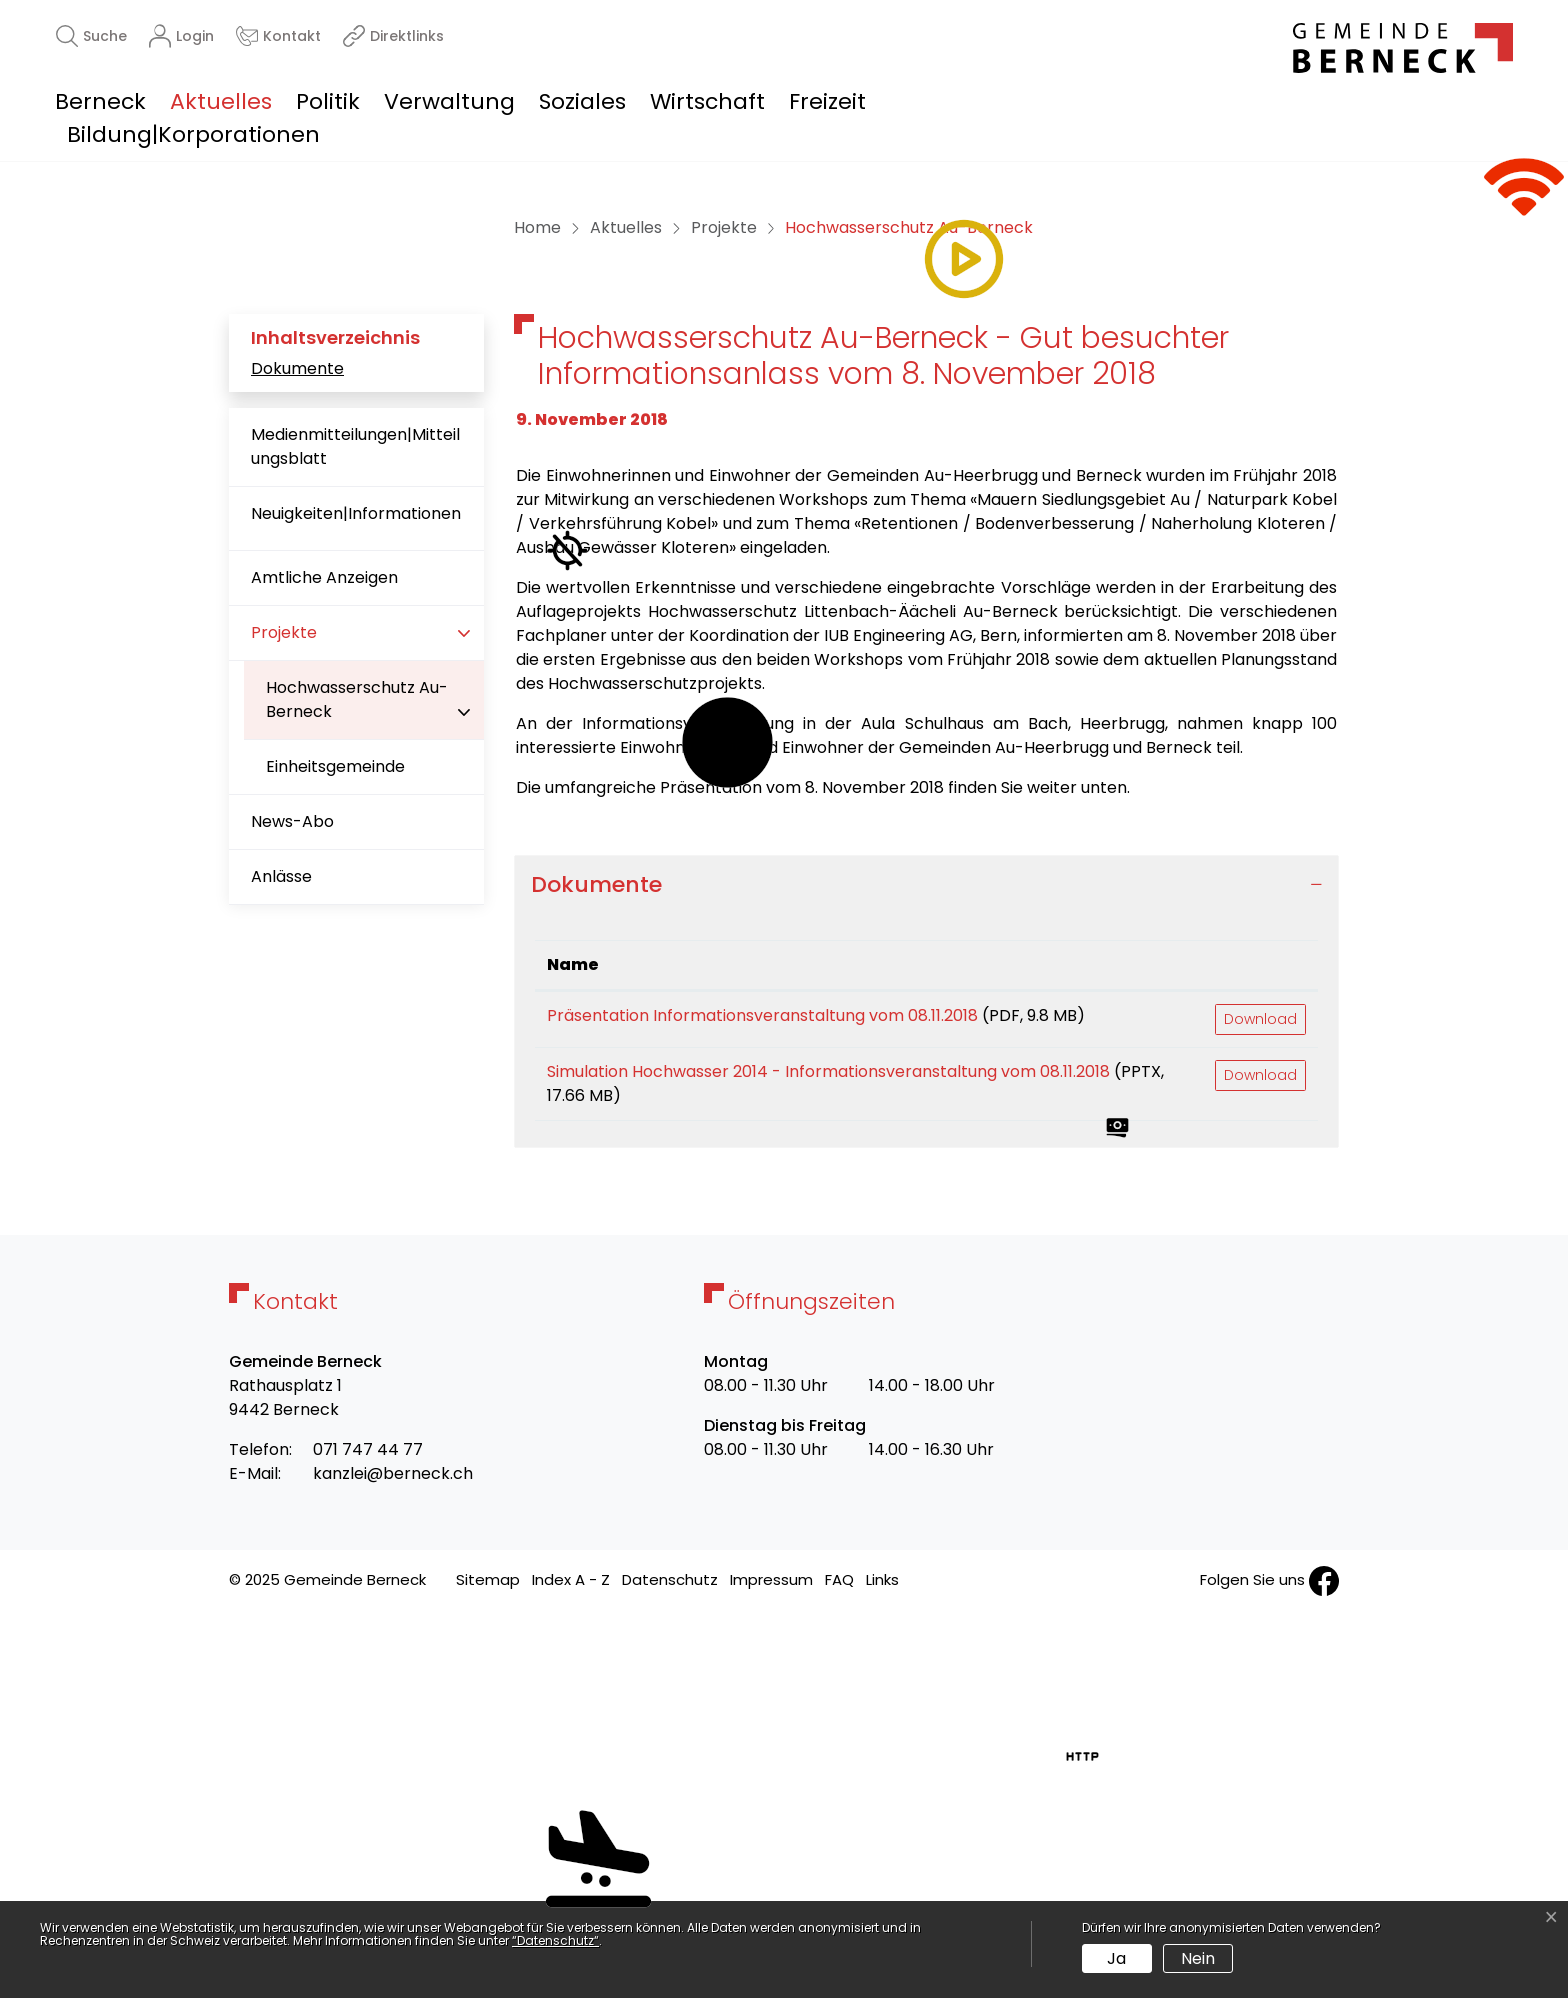 Image resolution: width=1568 pixels, height=1998 pixels. I want to click on indicates a web link or URL, so click(1082, 1756).